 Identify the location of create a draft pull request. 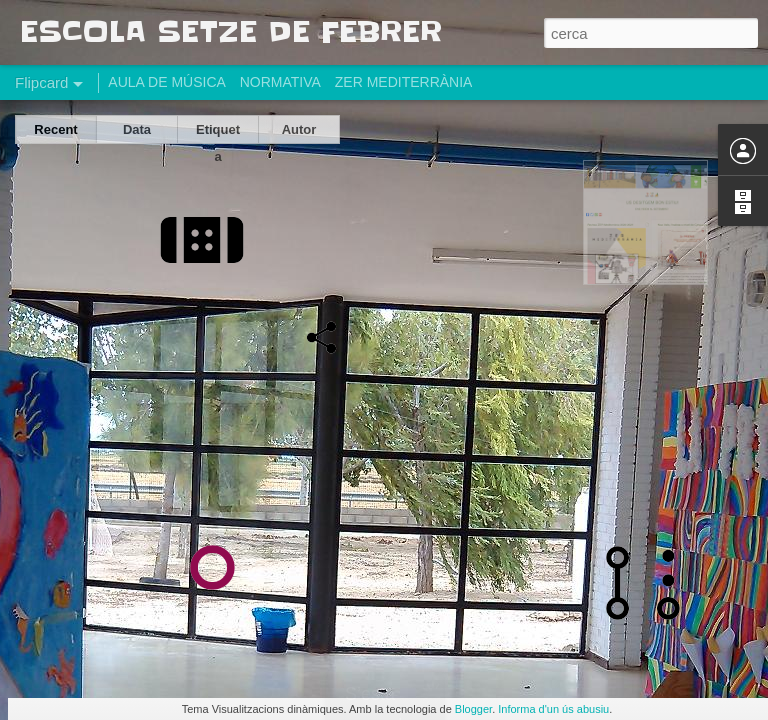
(643, 583).